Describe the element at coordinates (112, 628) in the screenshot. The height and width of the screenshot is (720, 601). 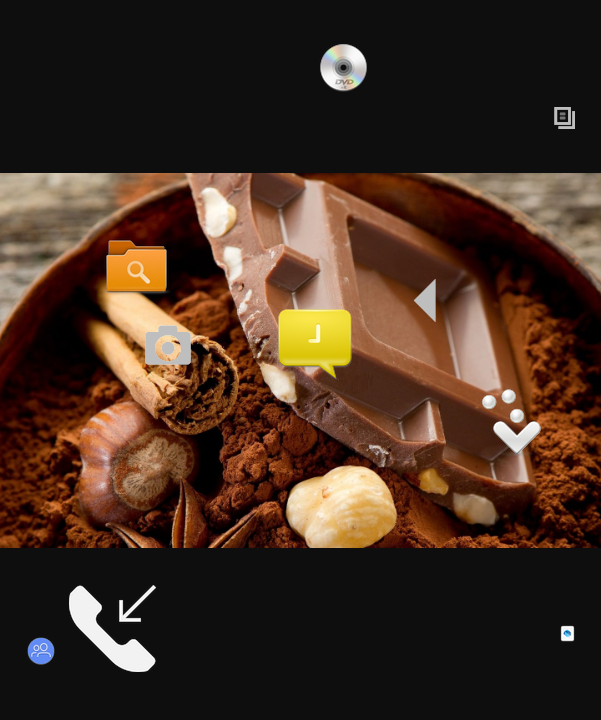
I see `incoming call notification` at that location.